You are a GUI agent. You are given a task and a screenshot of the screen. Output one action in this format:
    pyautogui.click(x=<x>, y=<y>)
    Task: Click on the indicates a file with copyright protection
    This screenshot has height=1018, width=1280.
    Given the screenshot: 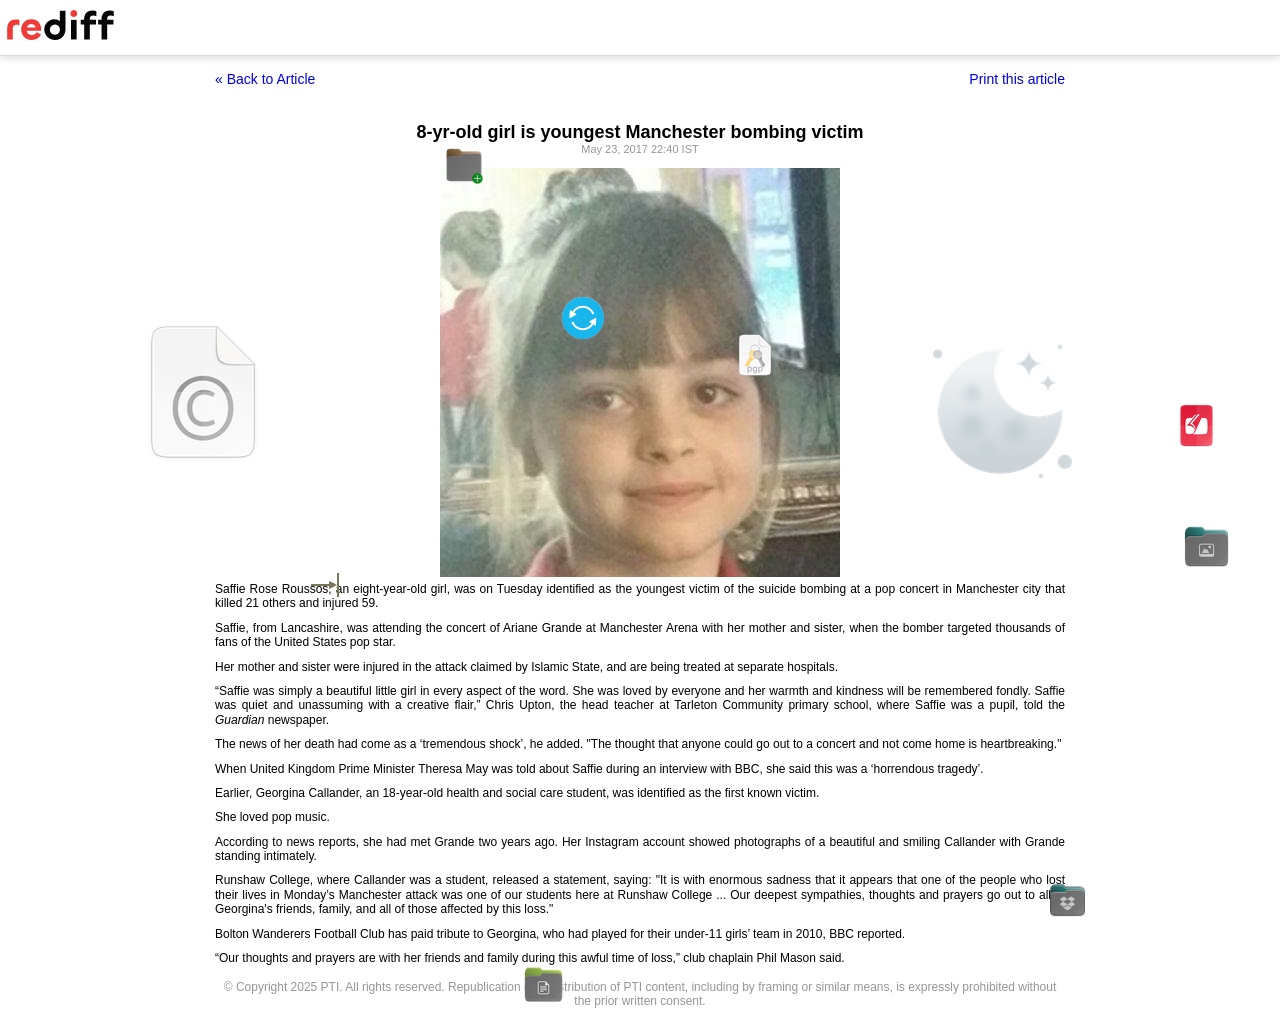 What is the action you would take?
    pyautogui.click(x=203, y=392)
    